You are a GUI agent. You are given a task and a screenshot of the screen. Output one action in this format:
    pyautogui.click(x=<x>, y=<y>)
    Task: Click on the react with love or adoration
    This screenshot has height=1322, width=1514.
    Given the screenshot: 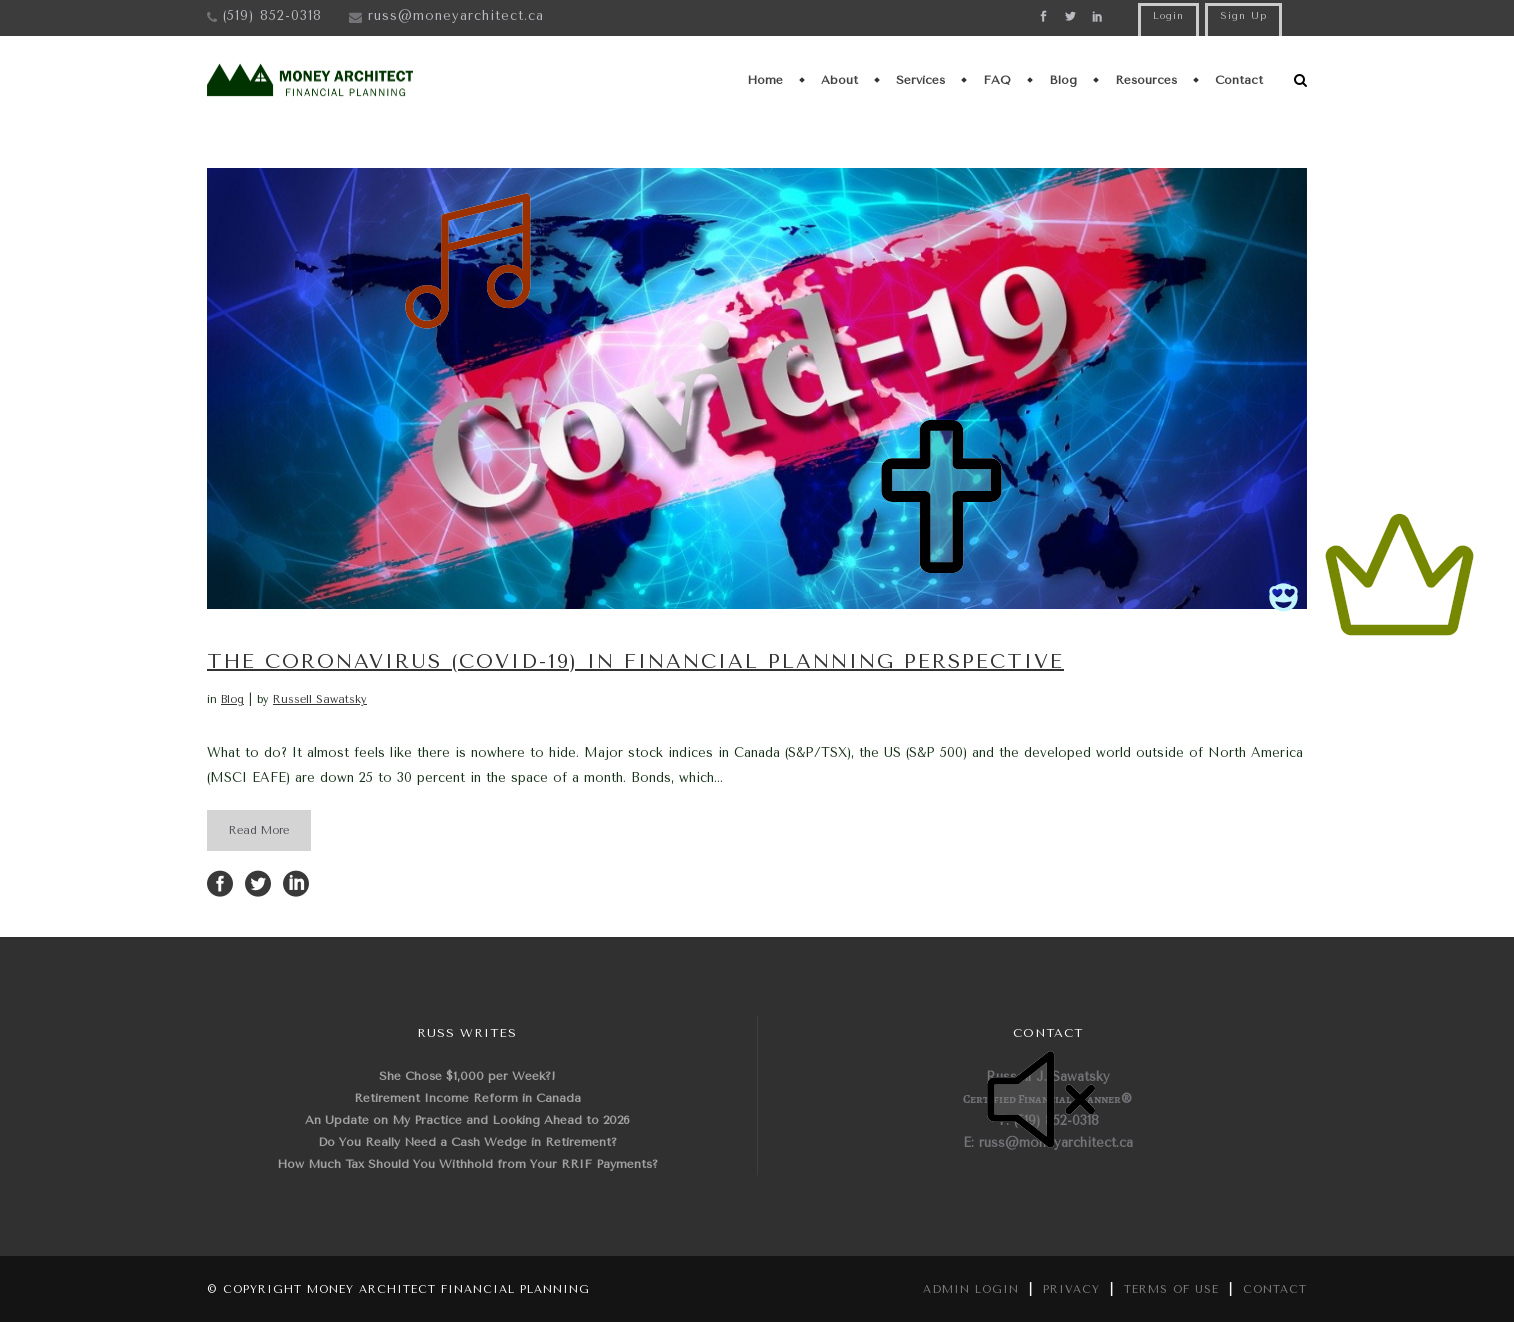 What is the action you would take?
    pyautogui.click(x=1283, y=597)
    